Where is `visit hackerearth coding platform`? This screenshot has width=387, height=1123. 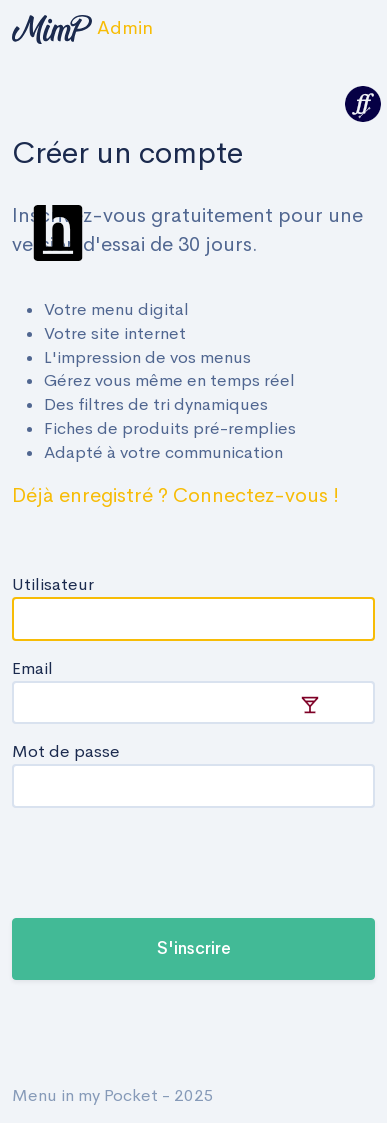 visit hackerearth coding platform is located at coordinates (58, 233).